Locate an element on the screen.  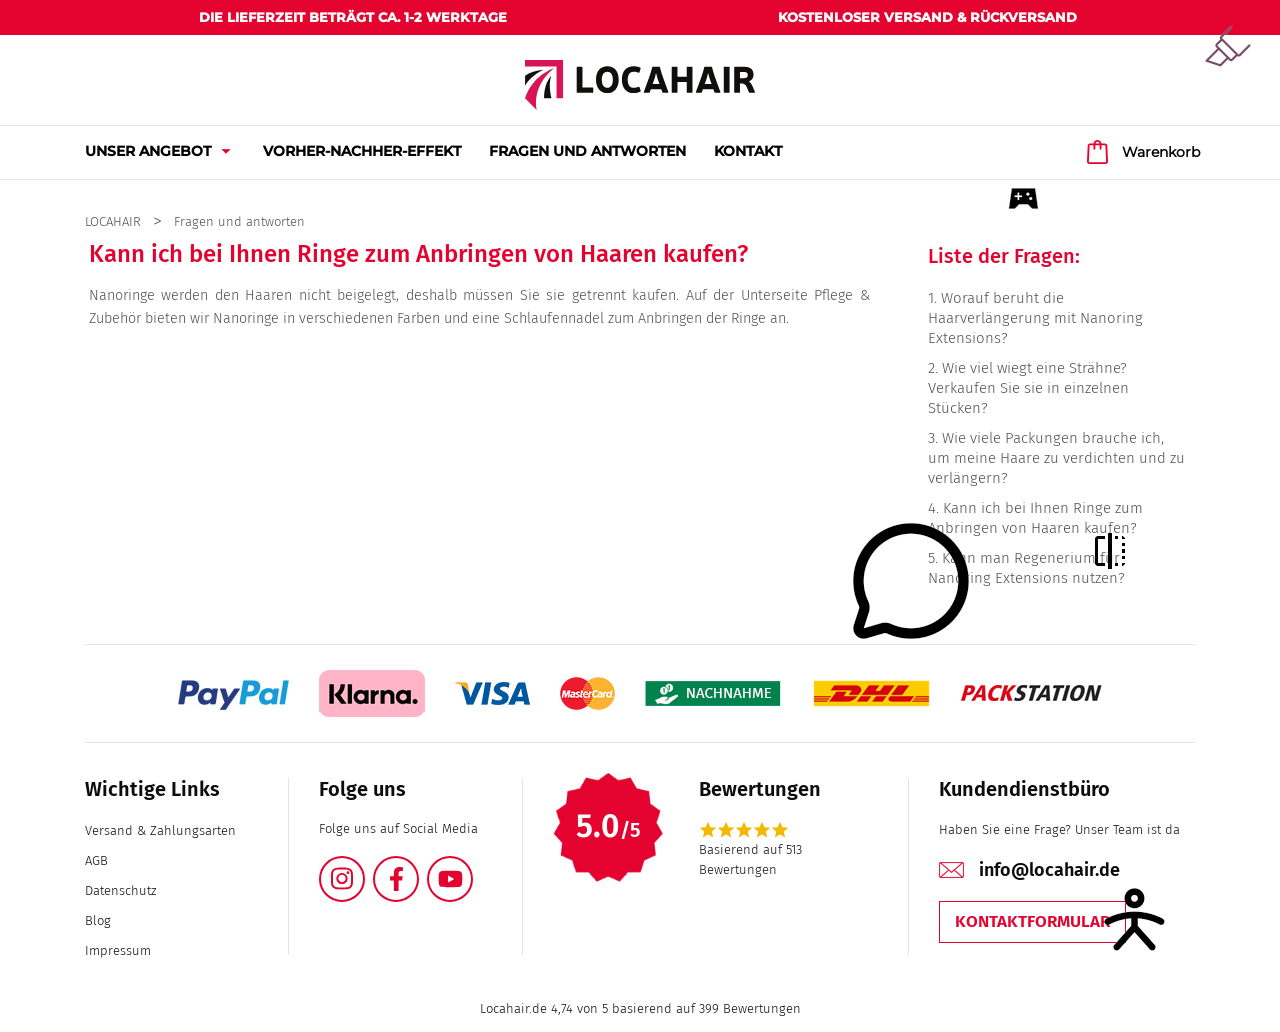
flip image horizontally is located at coordinates (1110, 551).